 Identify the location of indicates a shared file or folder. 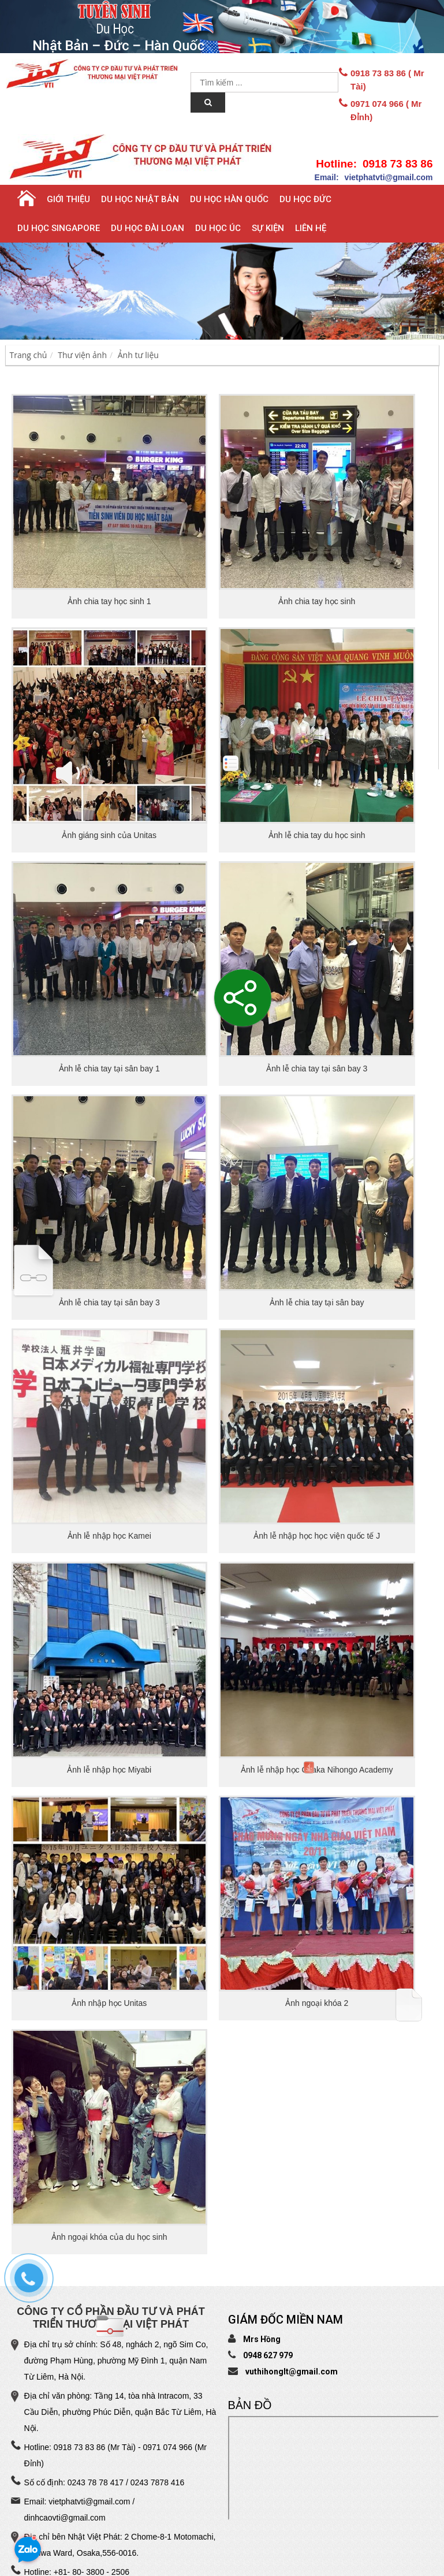
(242, 997).